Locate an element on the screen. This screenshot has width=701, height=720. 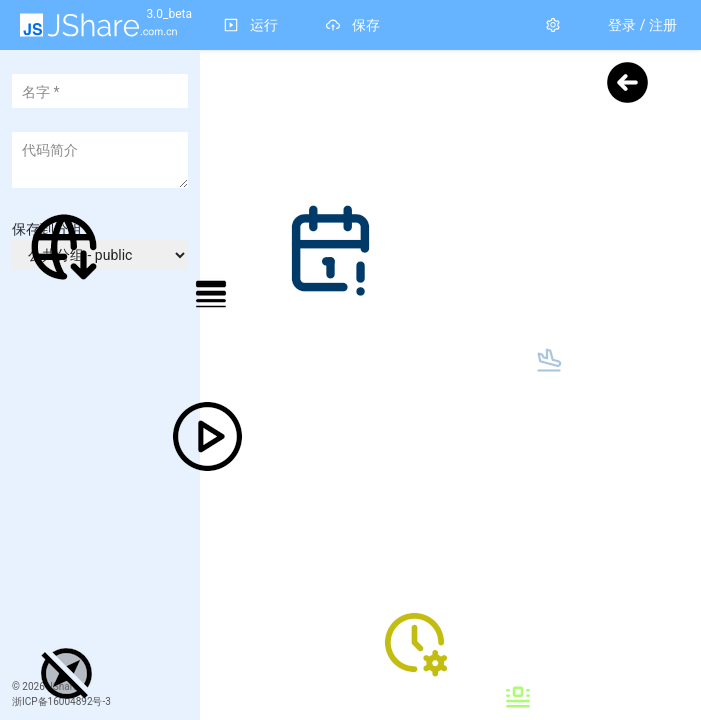
center-align an element within its container is located at coordinates (518, 697).